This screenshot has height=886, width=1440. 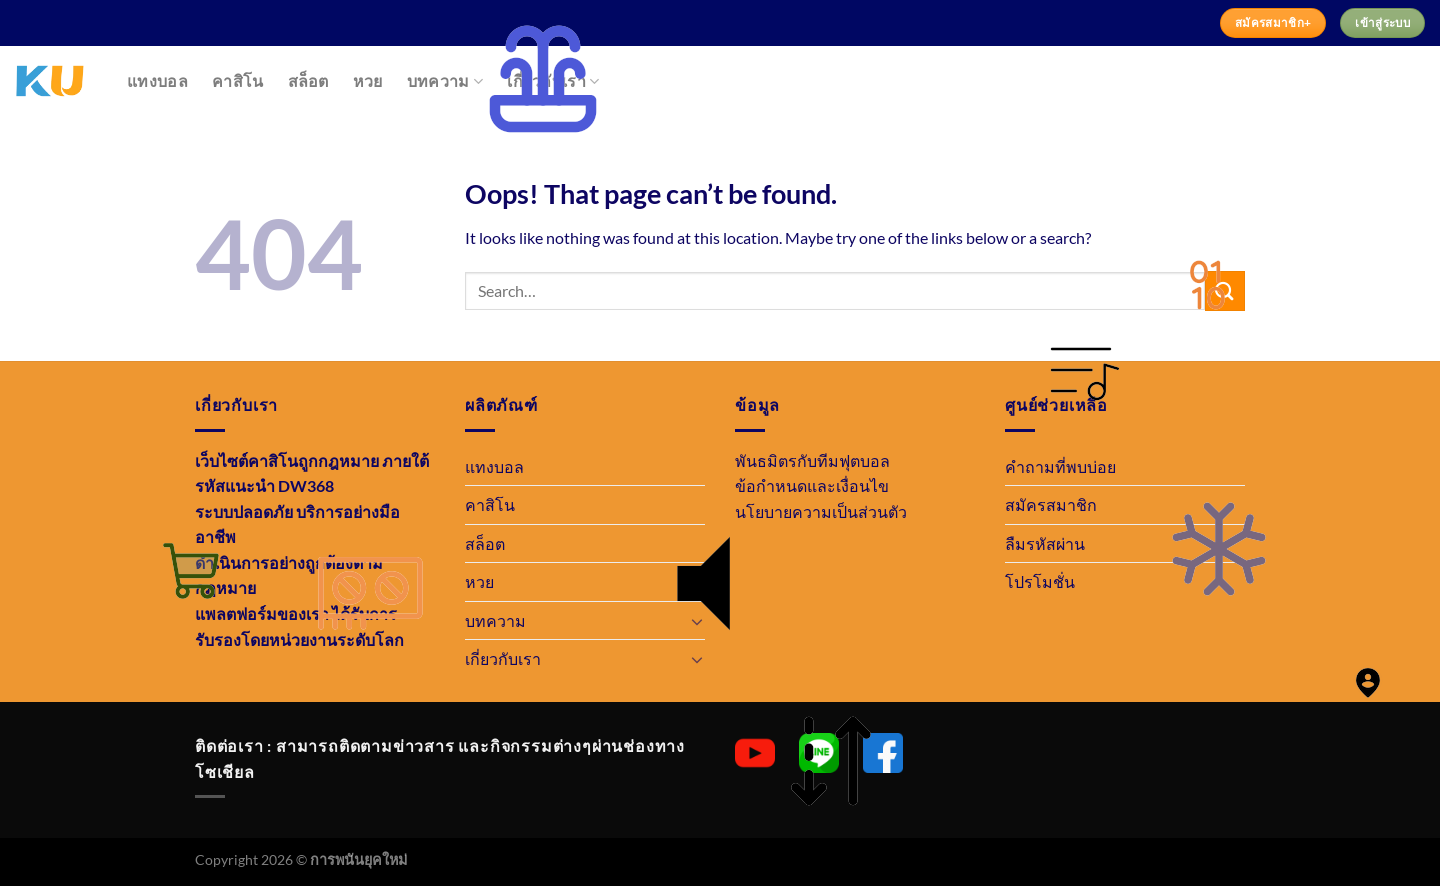 I want to click on activate cooling or air conditioning mode, so click(x=1219, y=549).